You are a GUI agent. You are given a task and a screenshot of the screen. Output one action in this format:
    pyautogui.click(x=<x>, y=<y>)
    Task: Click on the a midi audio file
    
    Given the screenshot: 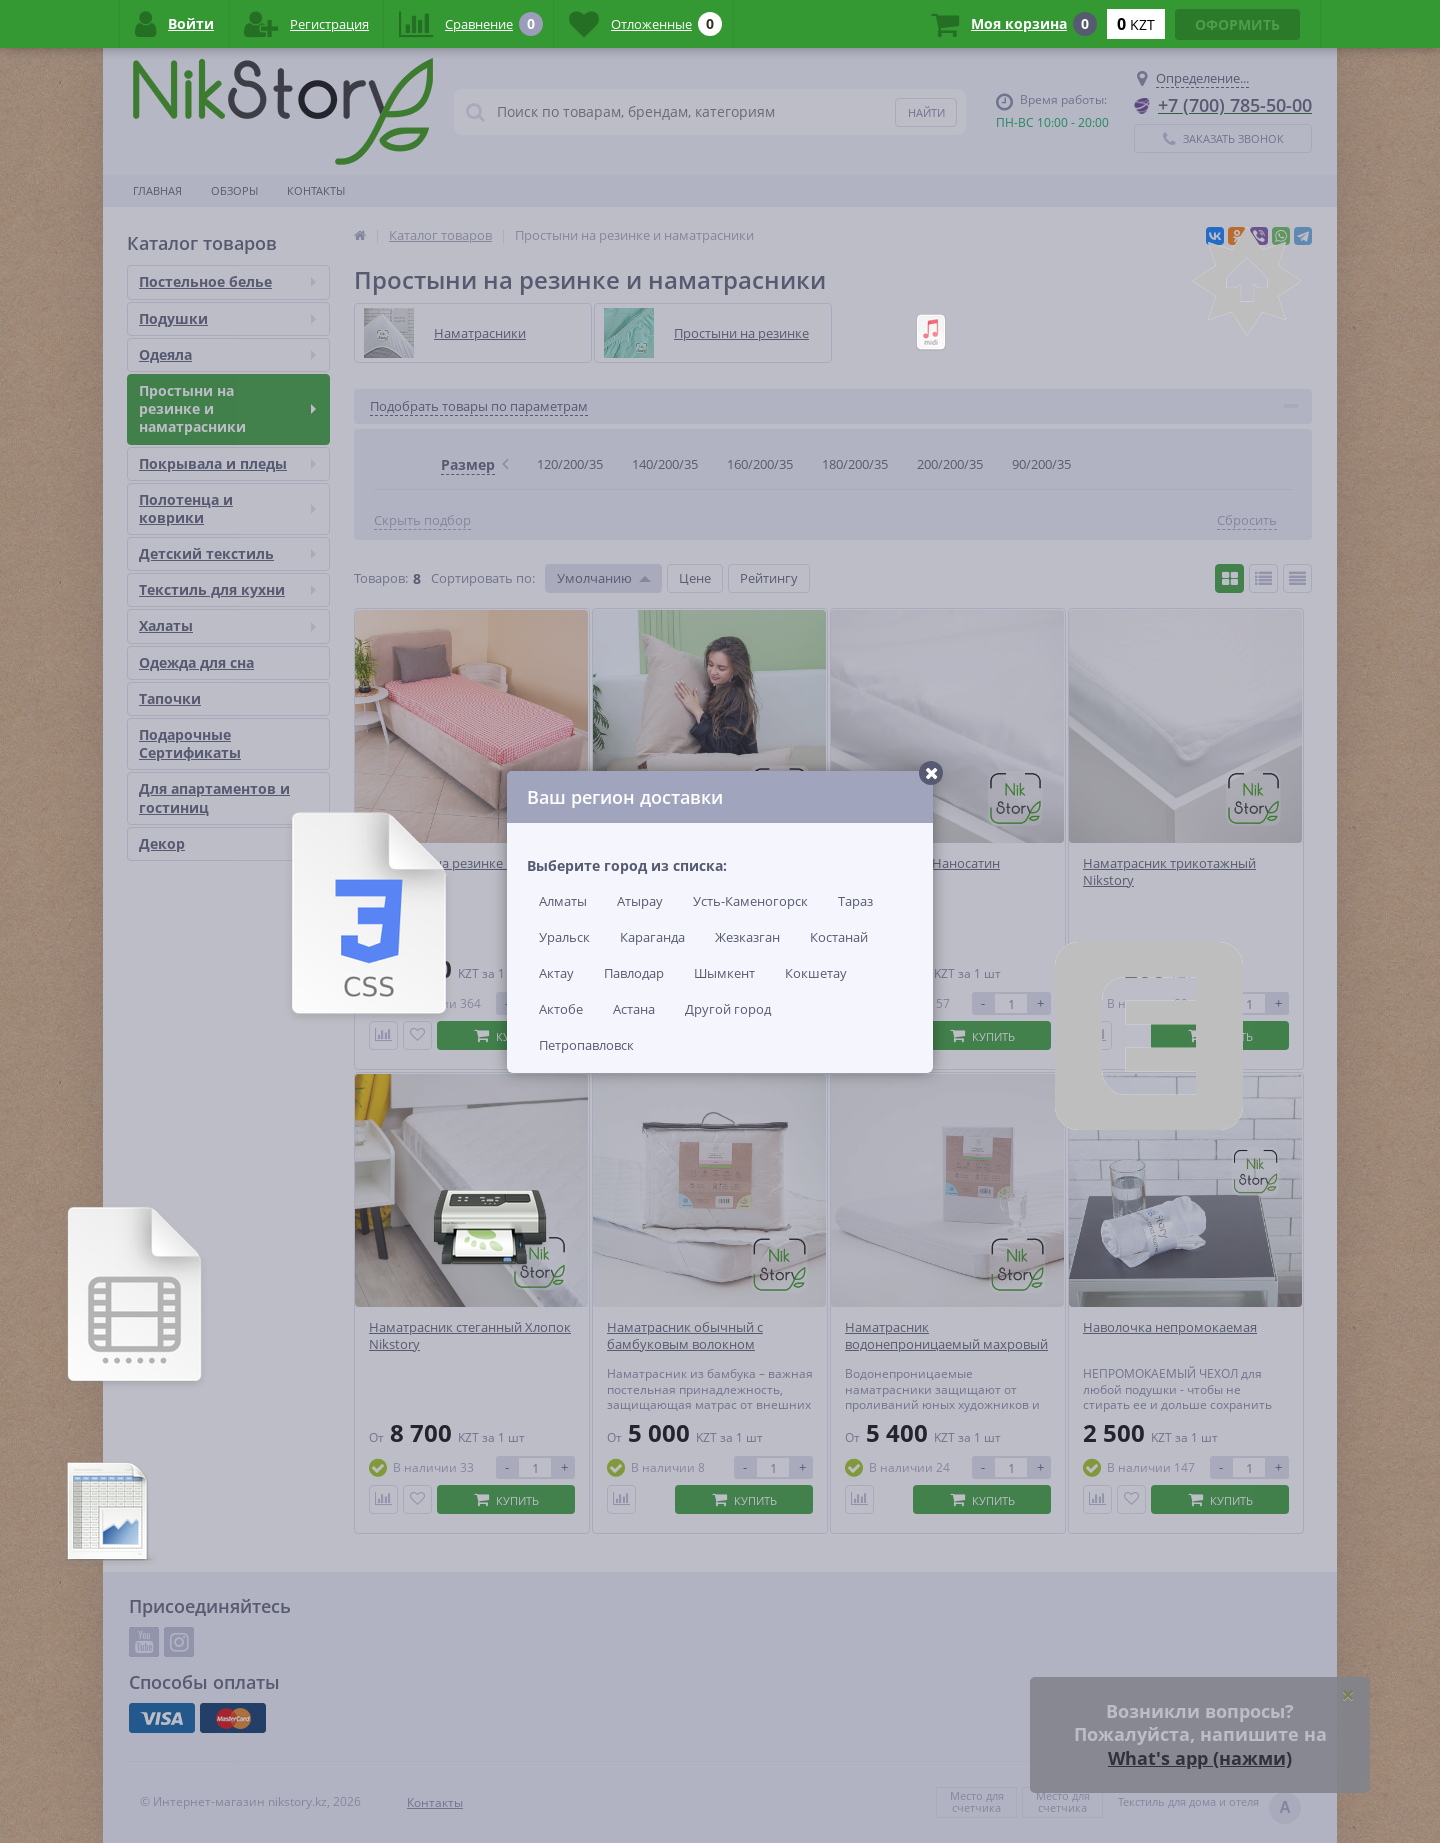 What is the action you would take?
    pyautogui.click(x=931, y=332)
    